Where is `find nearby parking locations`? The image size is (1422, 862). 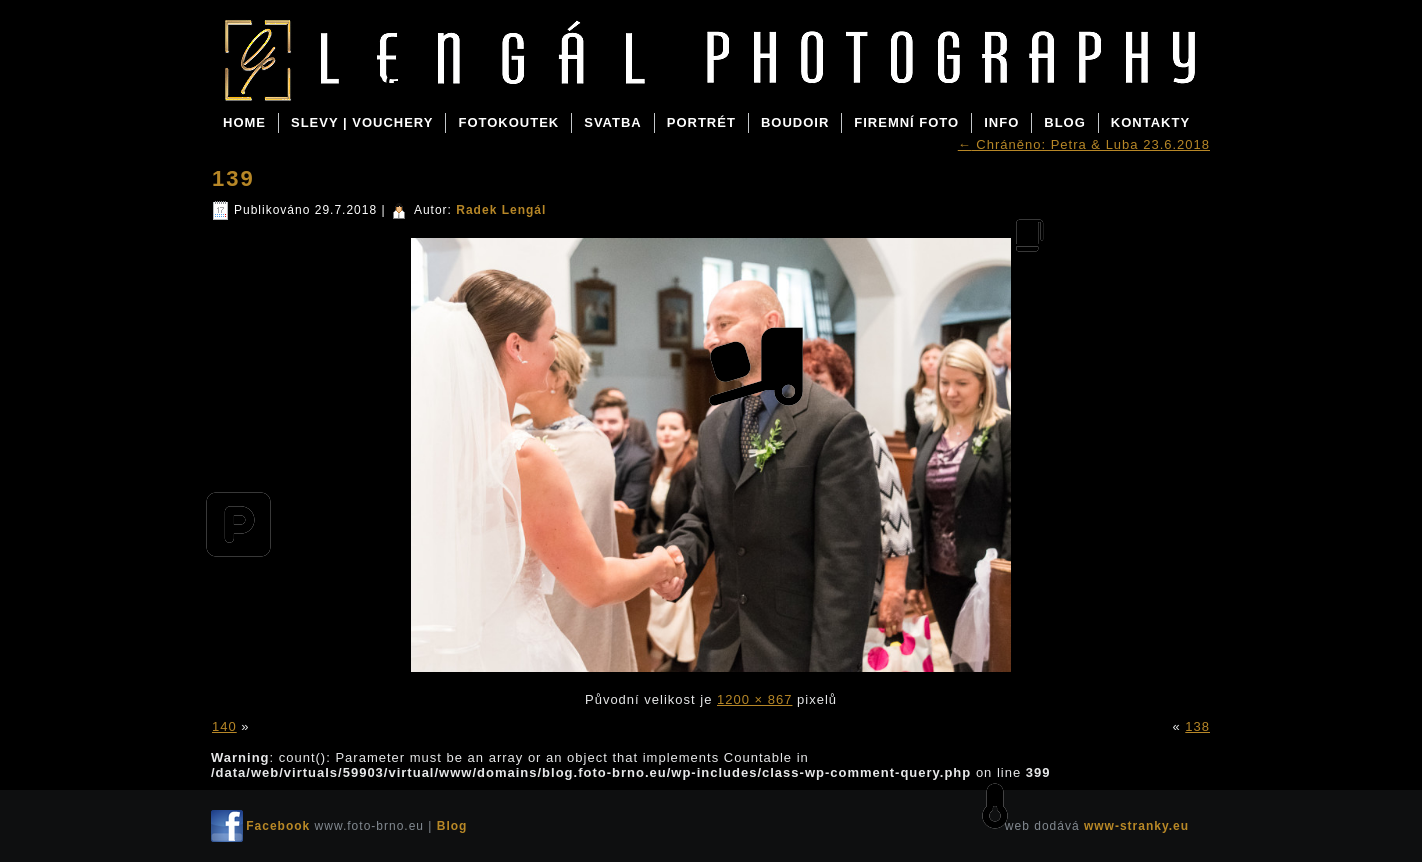
find nearby parking locations is located at coordinates (238, 524).